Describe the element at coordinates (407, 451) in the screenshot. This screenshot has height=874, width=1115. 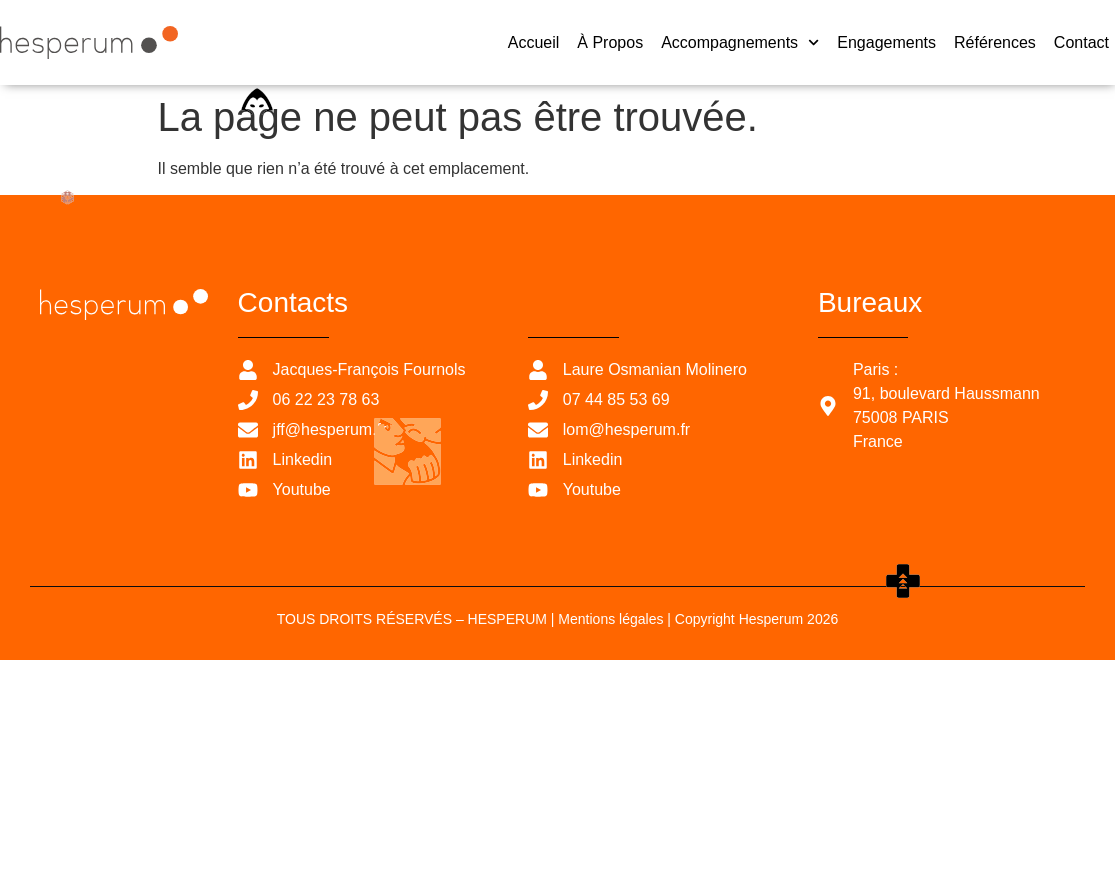
I see `initiate a persuasion or negotiation action` at that location.